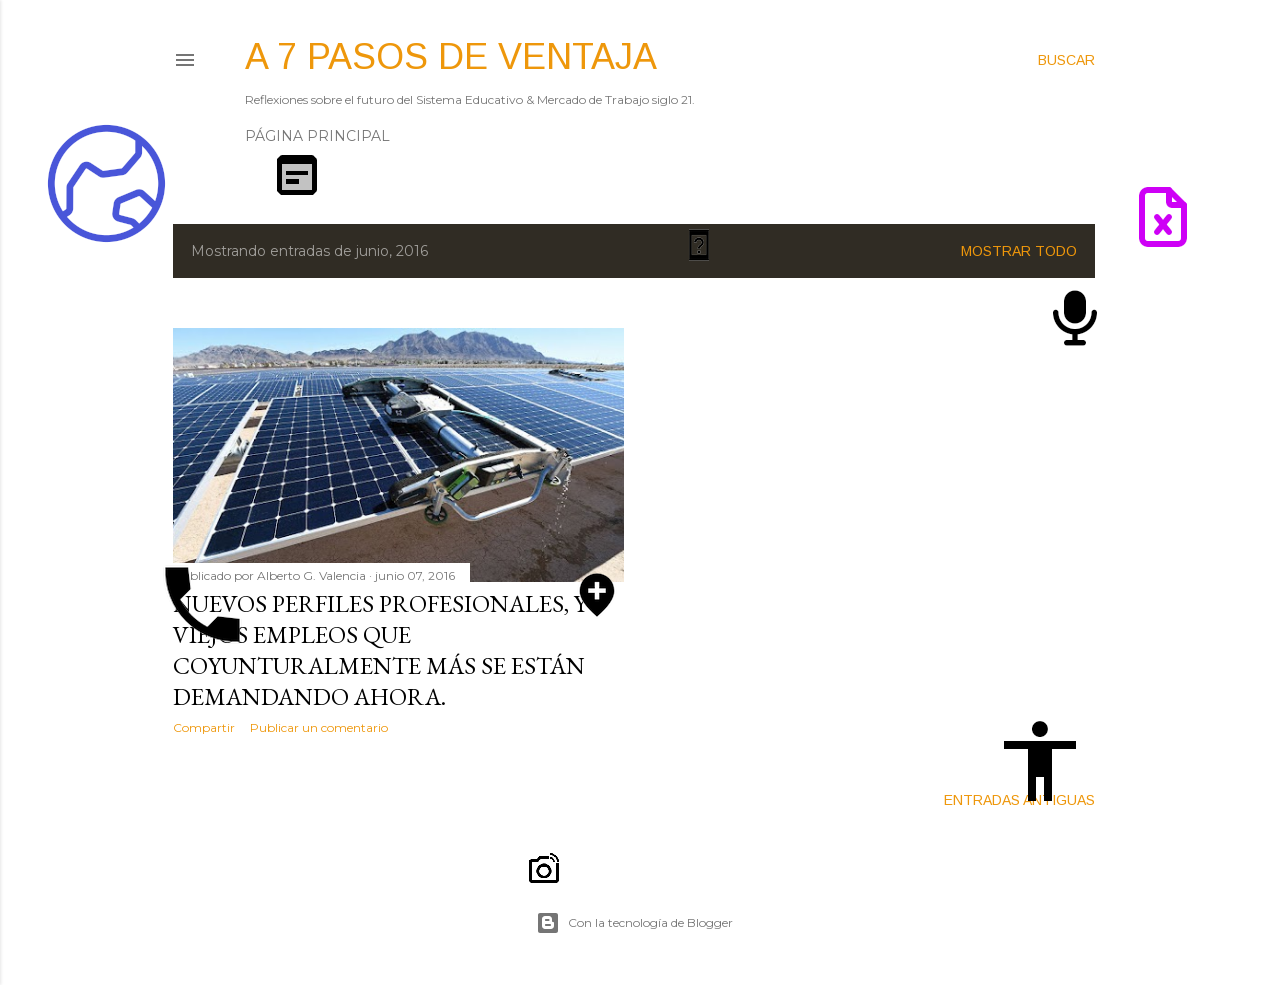 The width and height of the screenshot is (1268, 985). I want to click on make a phone call, so click(202, 604).